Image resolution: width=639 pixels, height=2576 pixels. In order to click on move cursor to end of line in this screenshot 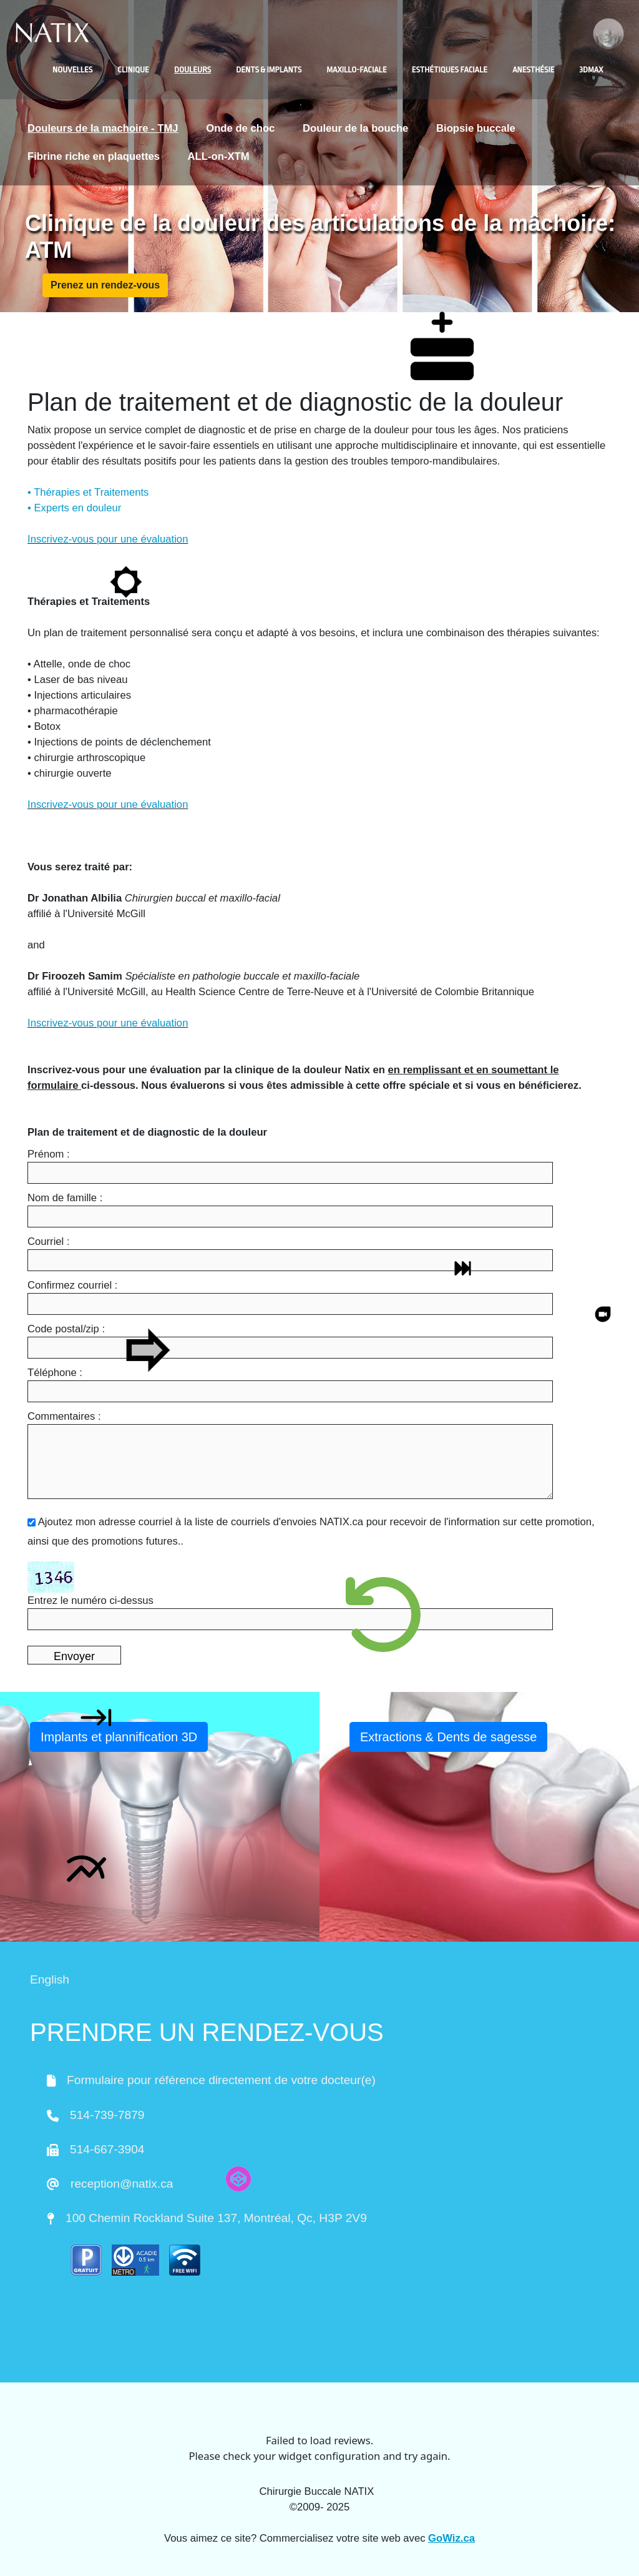, I will do `click(97, 1718)`.